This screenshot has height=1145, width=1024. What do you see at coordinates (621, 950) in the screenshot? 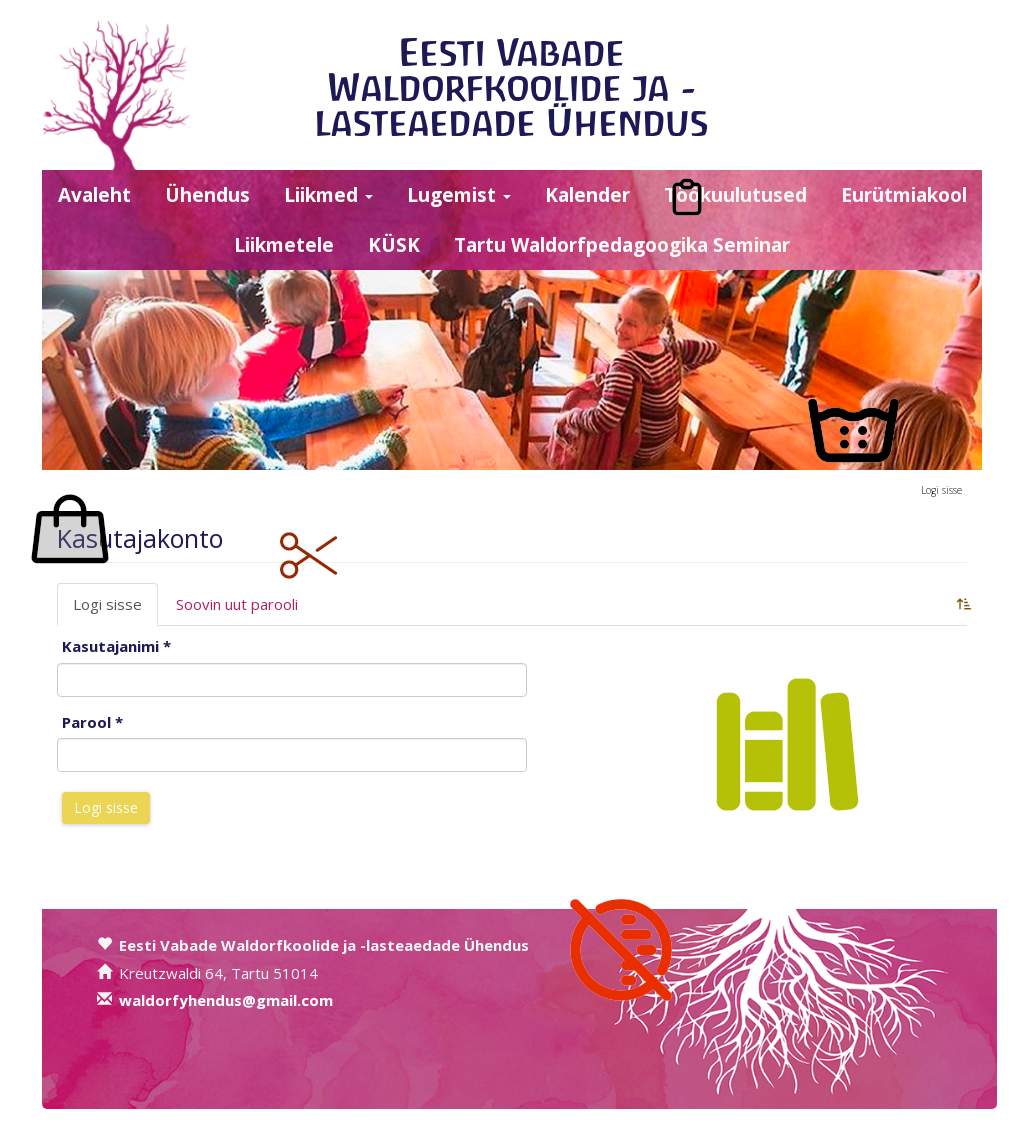
I see `disable shadow effects` at bounding box center [621, 950].